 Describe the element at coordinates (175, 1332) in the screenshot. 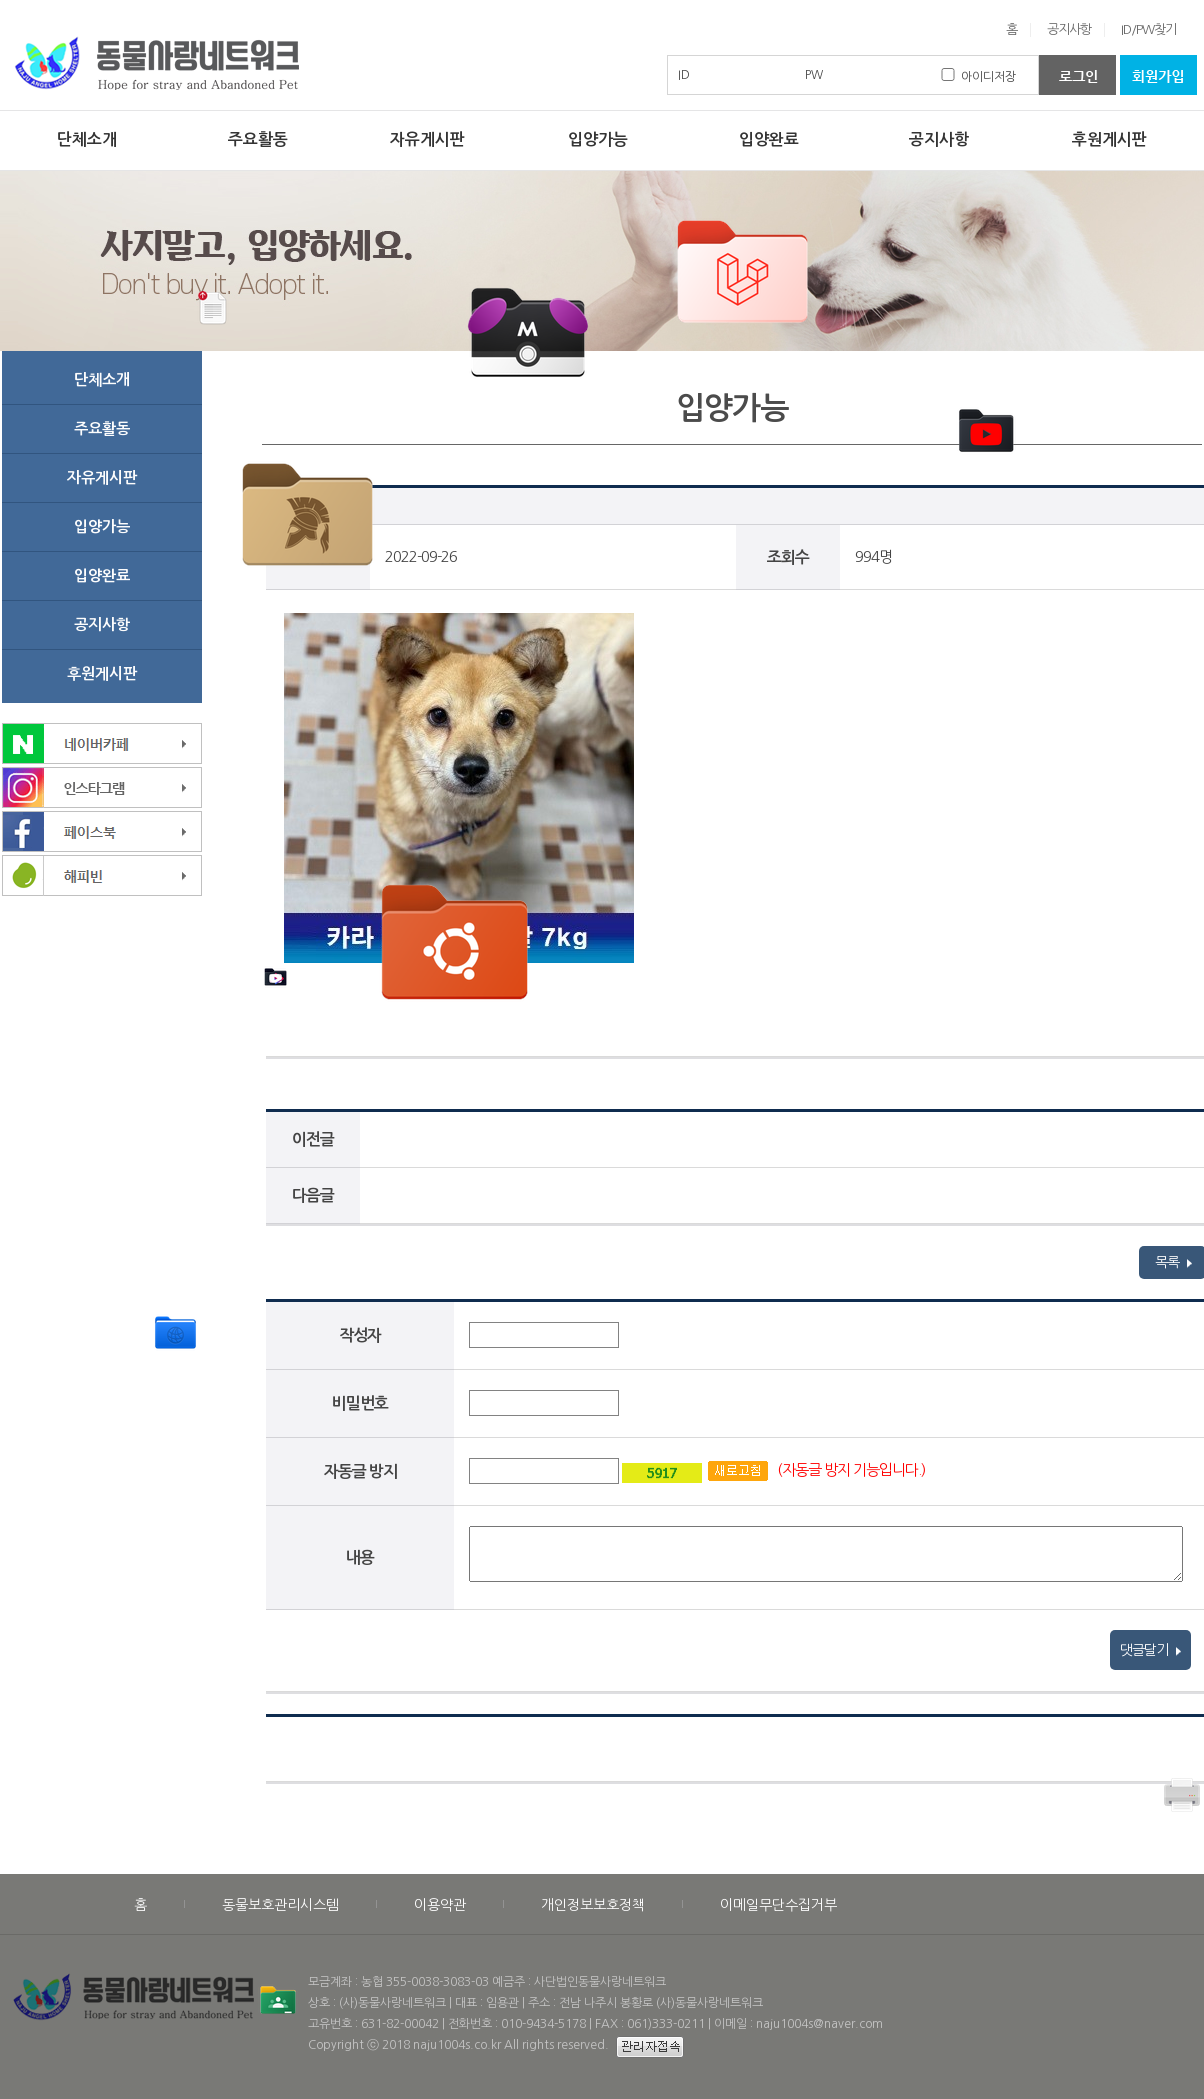

I see `folder containing html web files` at that location.